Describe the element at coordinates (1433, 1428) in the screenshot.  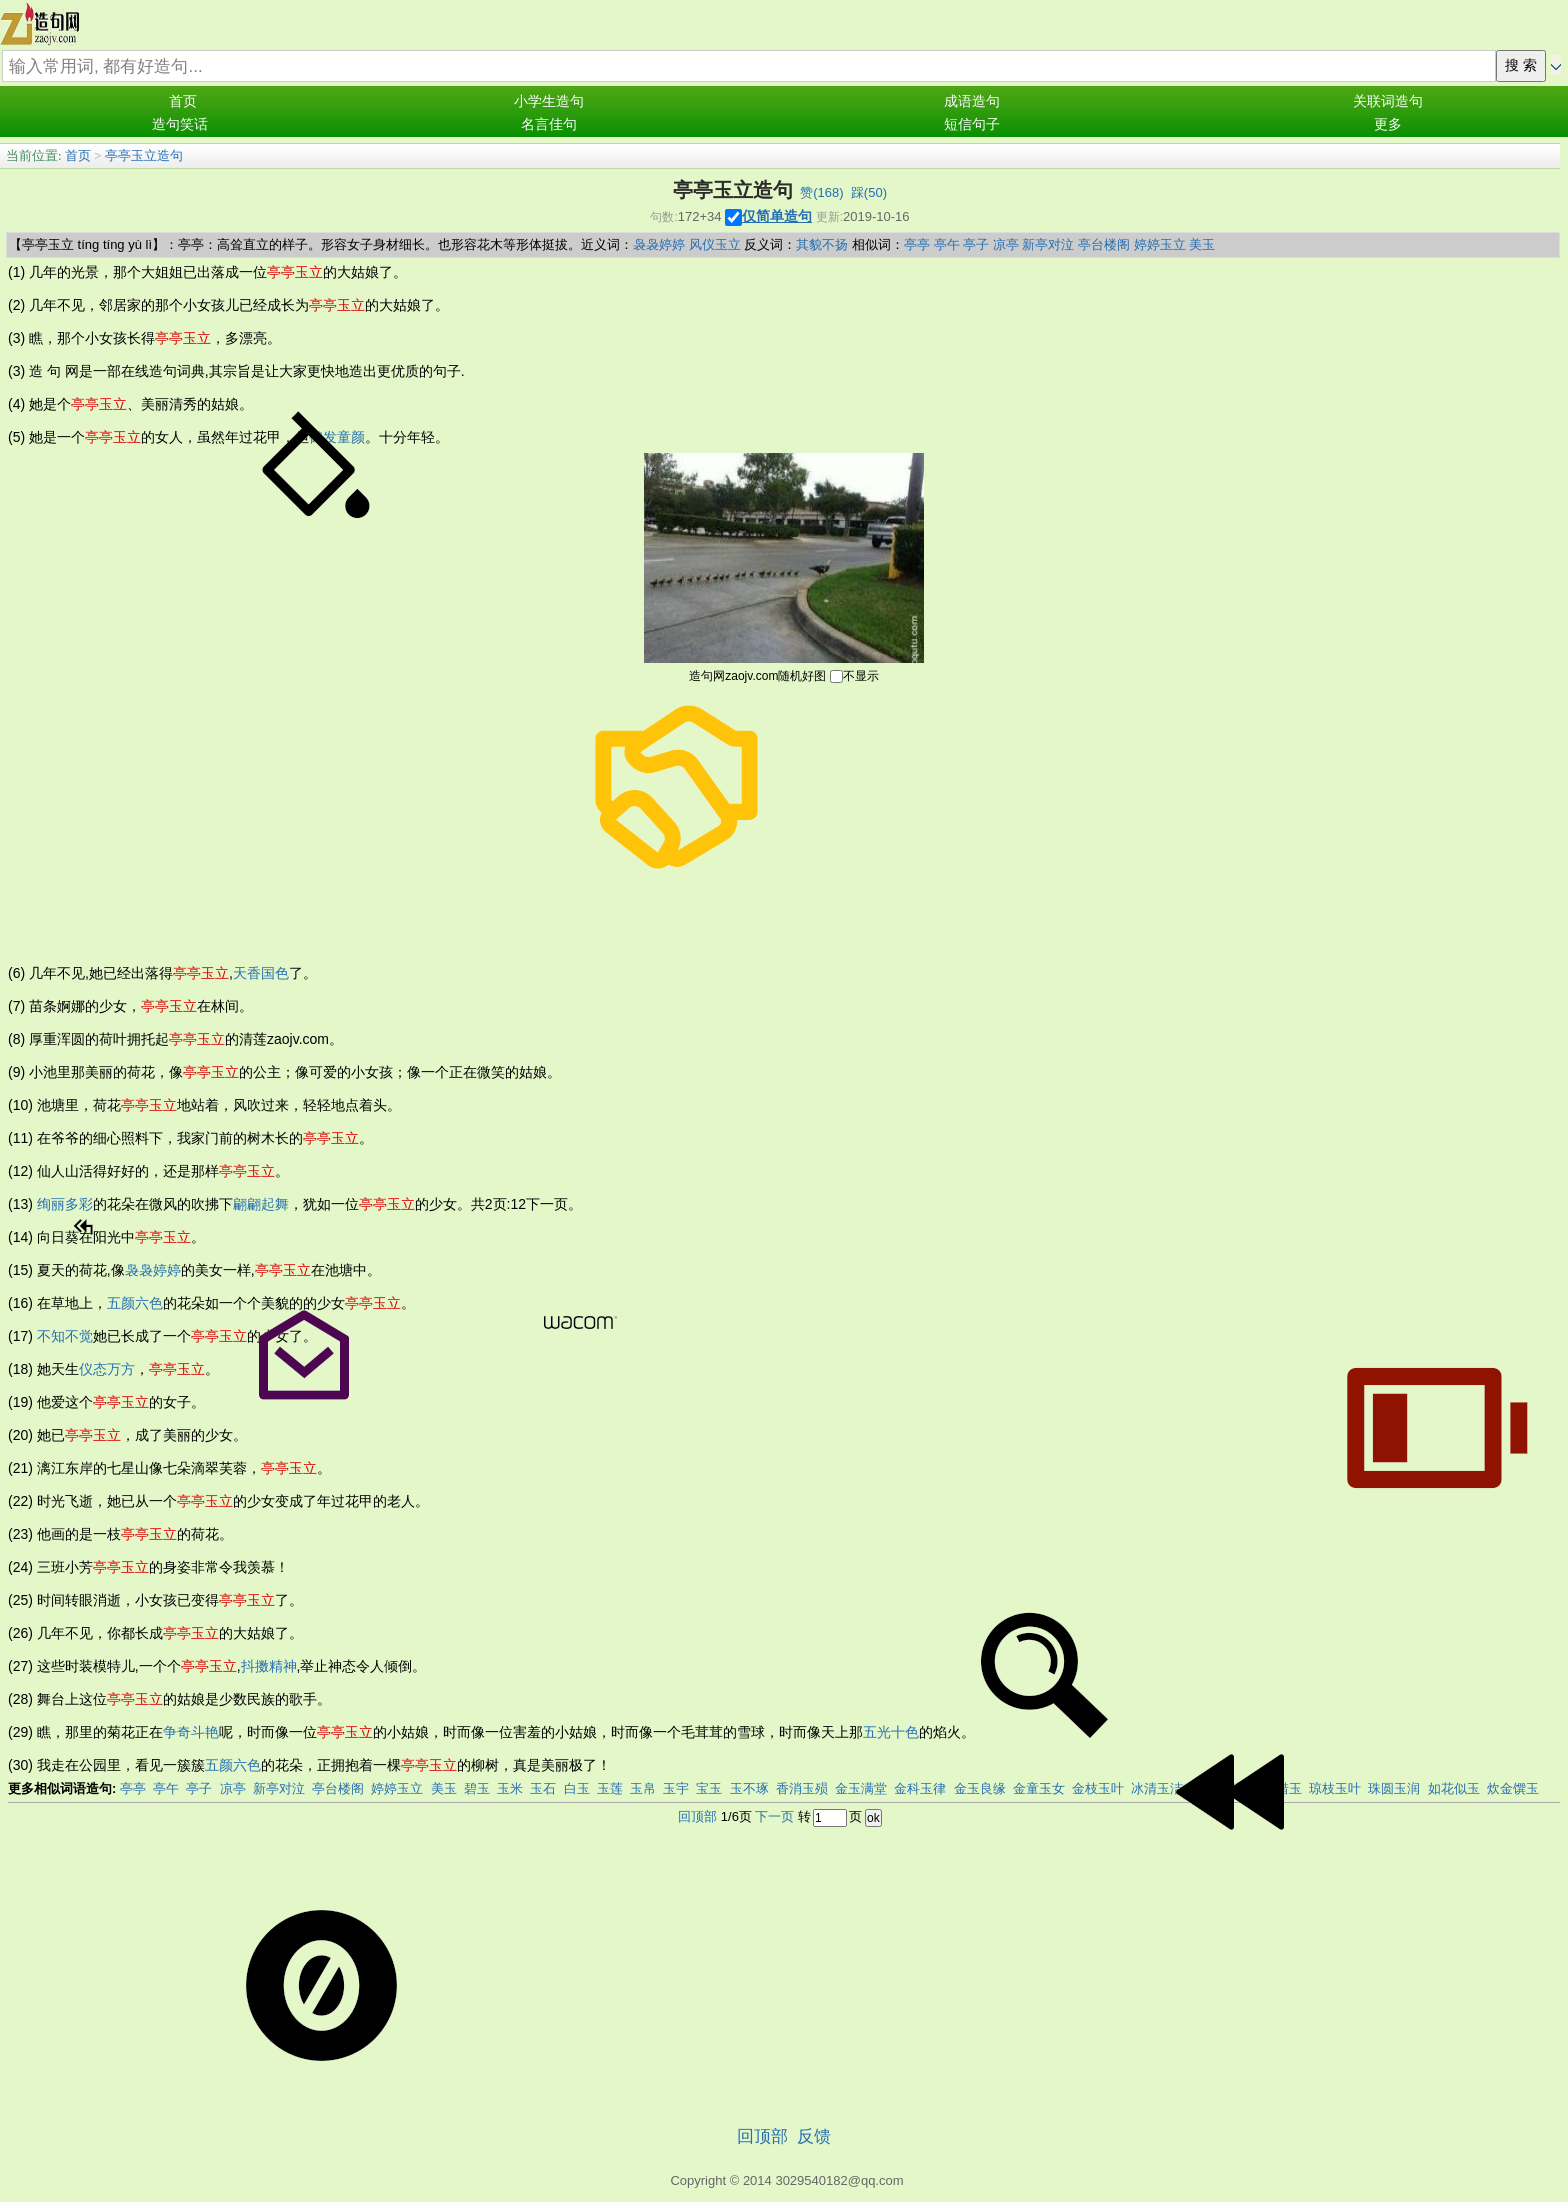
I see `indicates low battery status` at that location.